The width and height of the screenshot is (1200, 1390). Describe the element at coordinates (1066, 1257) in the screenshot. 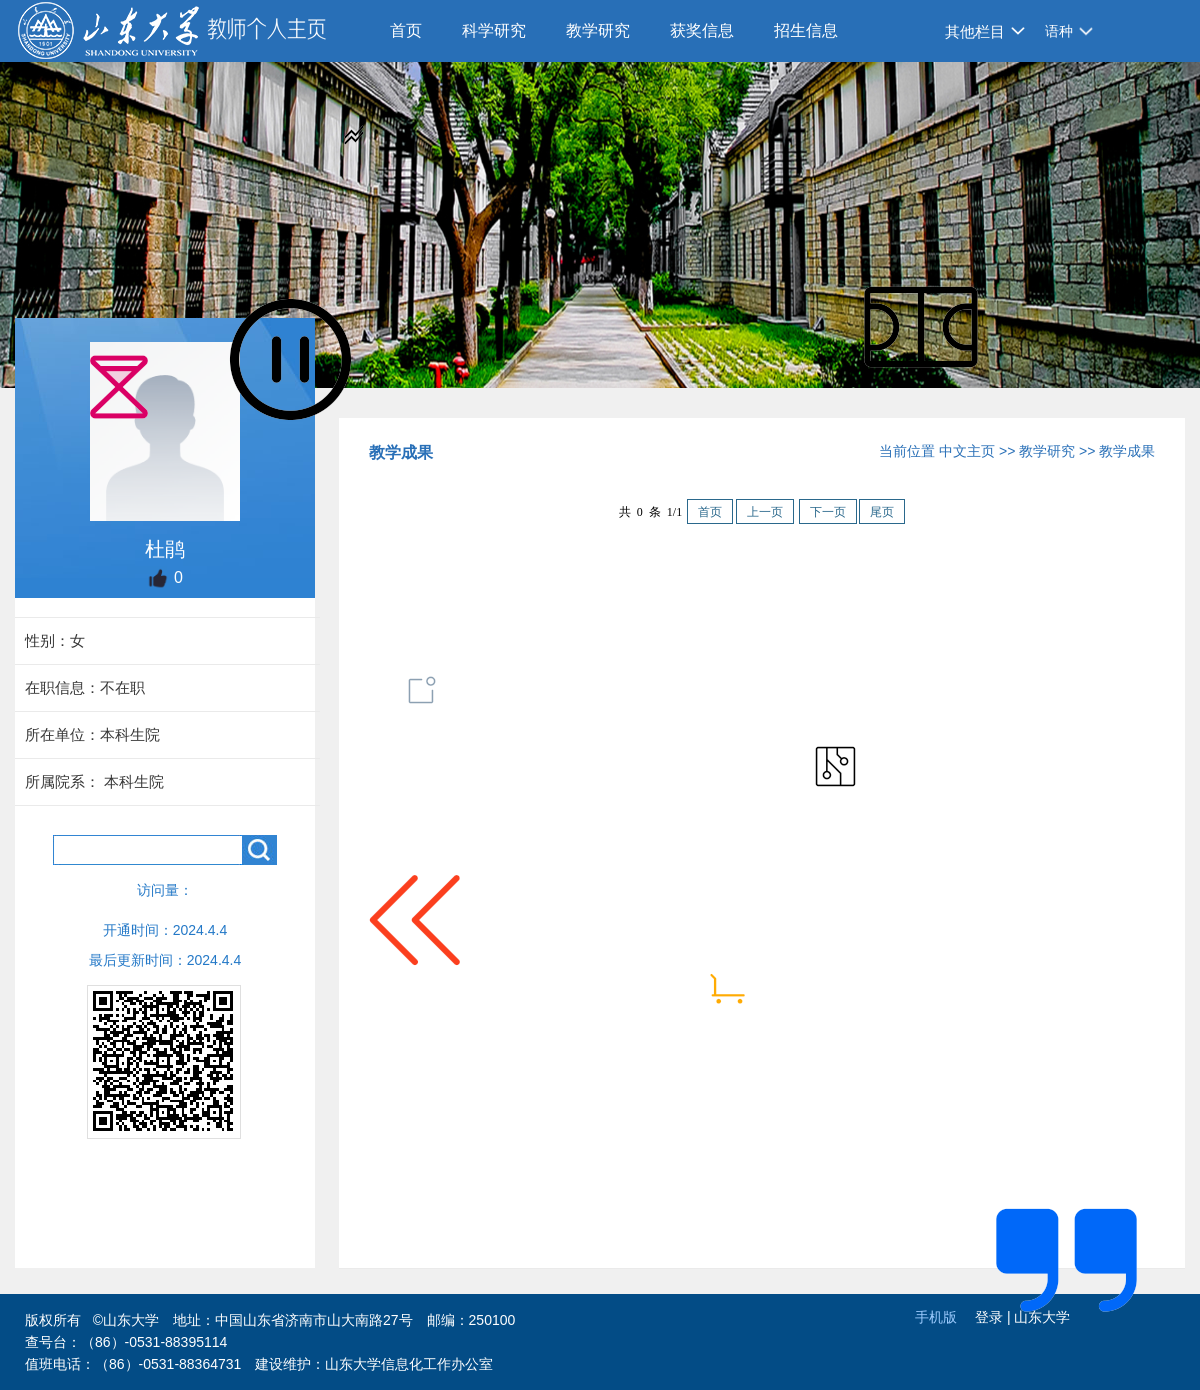

I see `view or add a quote` at that location.